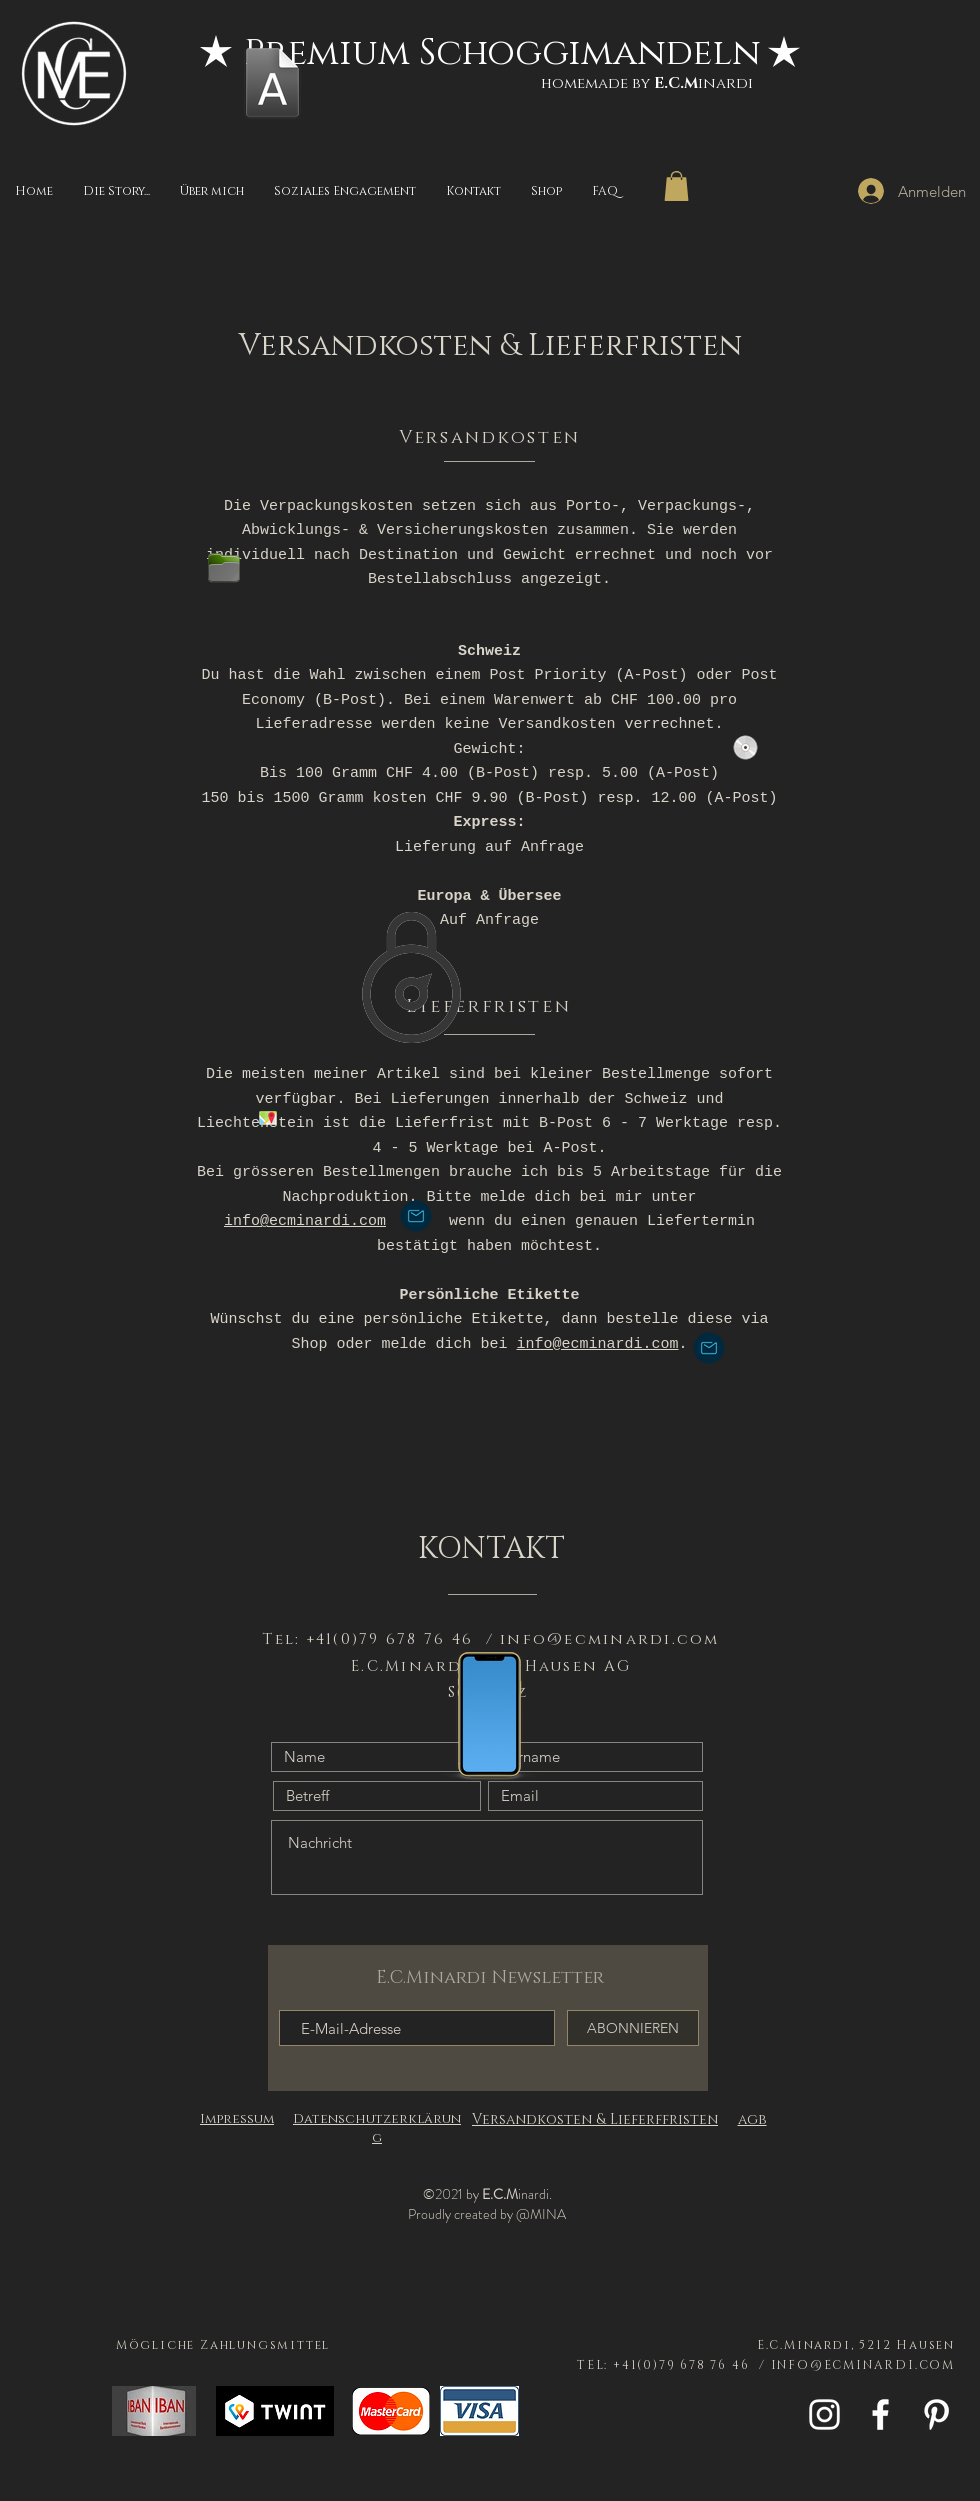 The width and height of the screenshot is (980, 2501). Describe the element at coordinates (411, 977) in the screenshot. I see `open two-factor authentication app` at that location.